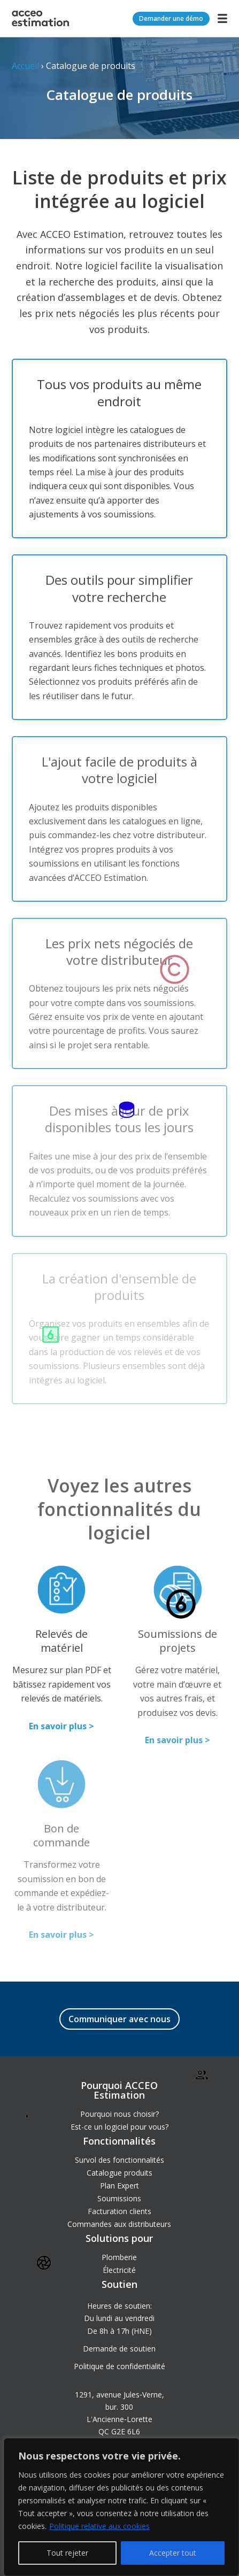  What do you see at coordinates (44, 2263) in the screenshot?
I see `adjust camera aperture settings` at bounding box center [44, 2263].